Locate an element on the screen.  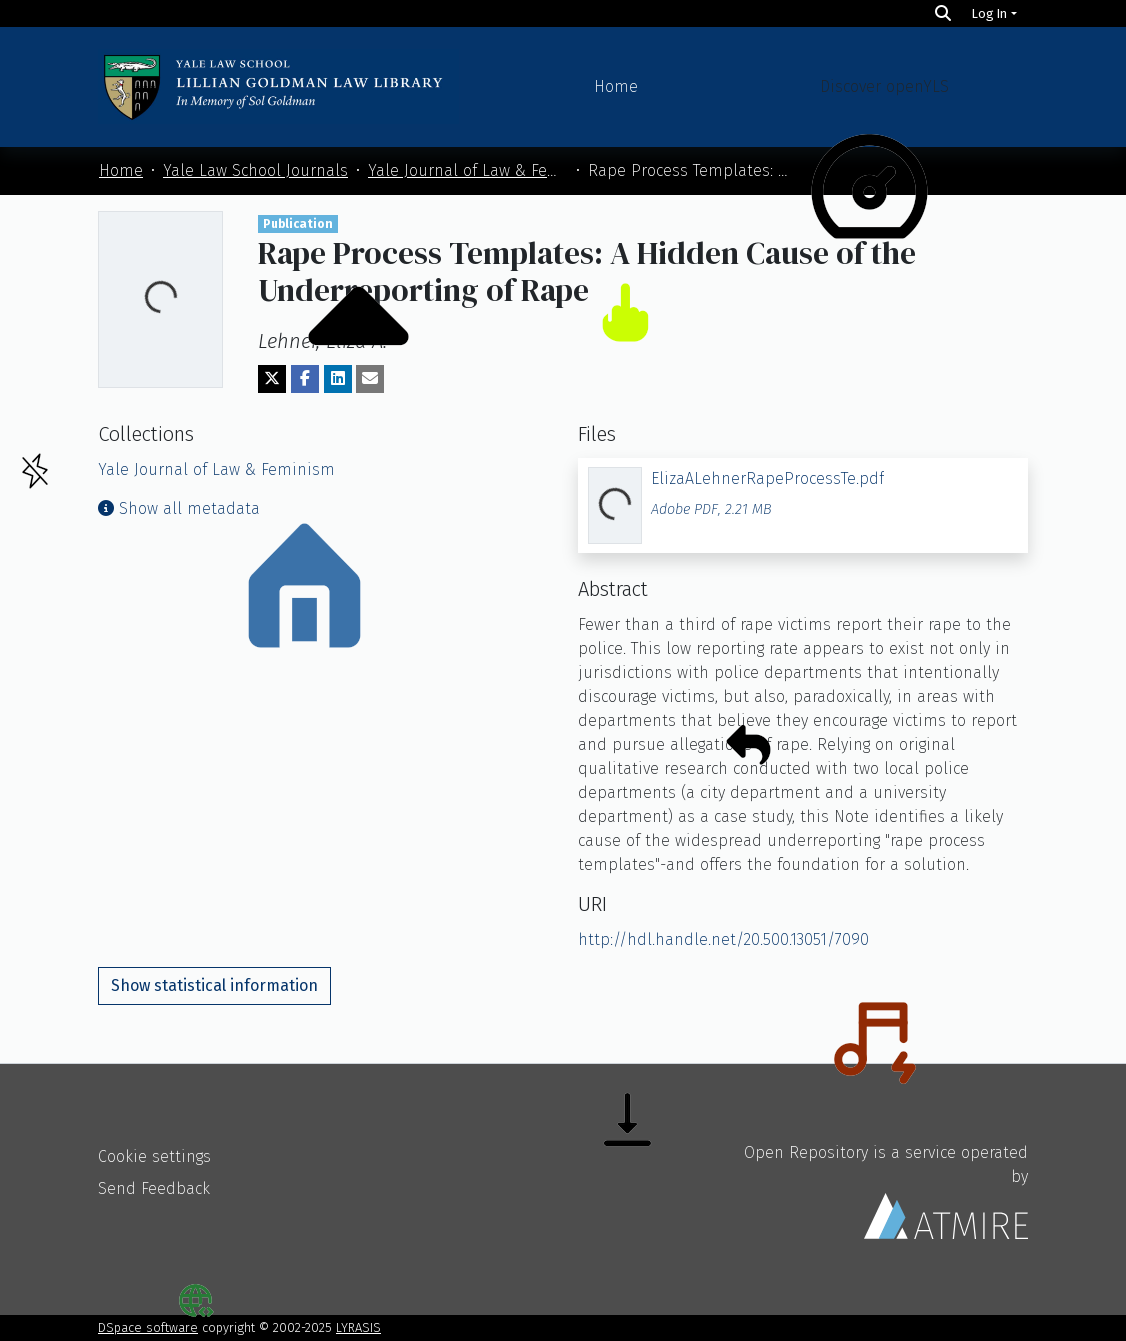
access web development tools is located at coordinates (195, 1300).